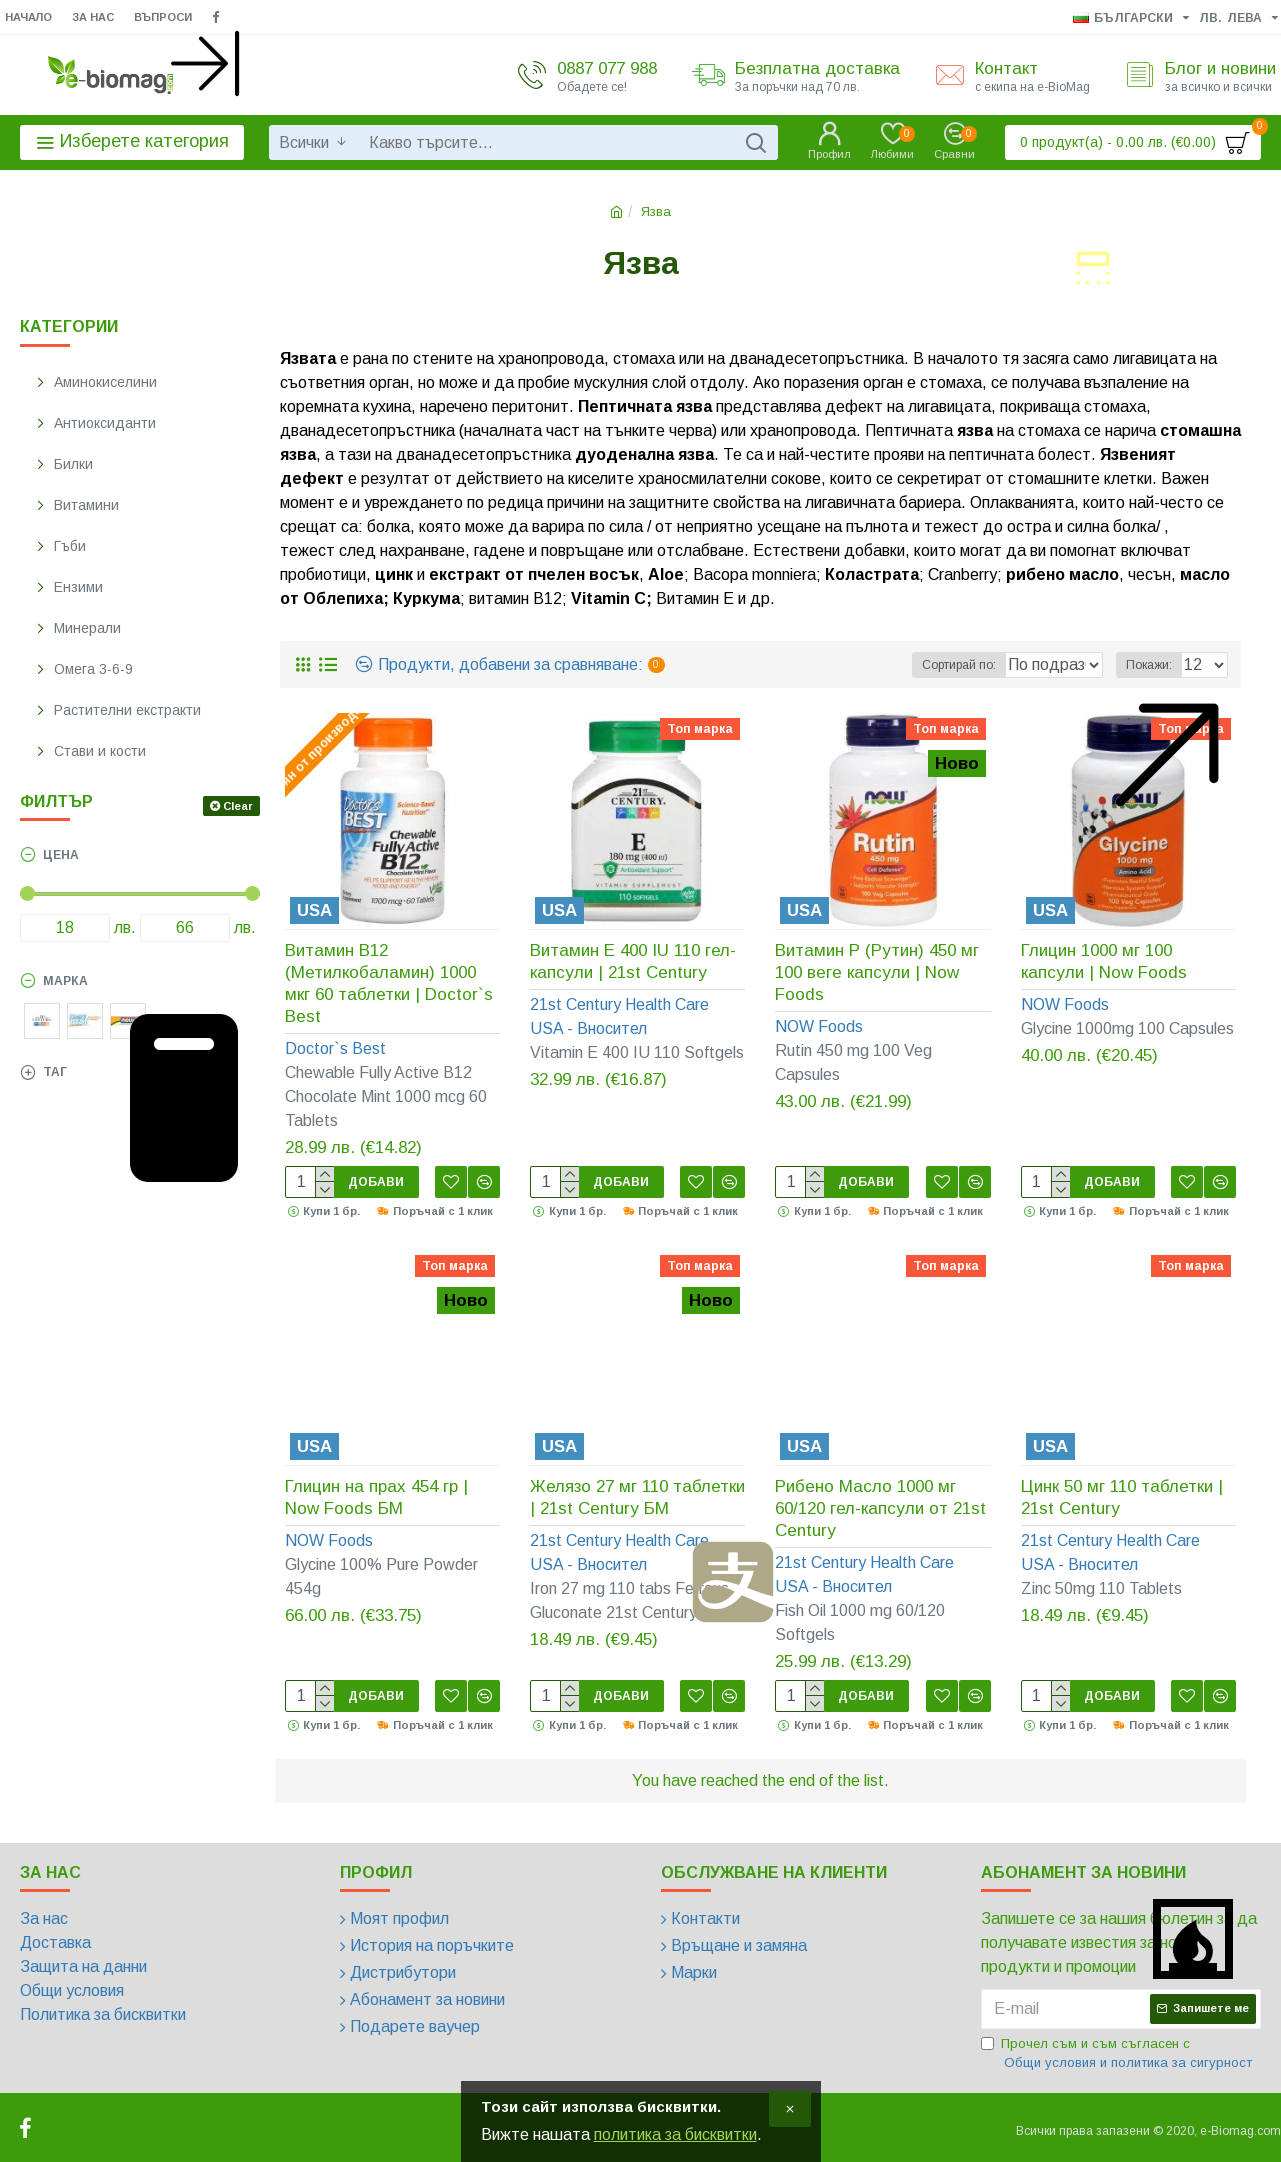 Image resolution: width=1281 pixels, height=2162 pixels. Describe the element at coordinates (206, 63) in the screenshot. I see `go to end or last item` at that location.